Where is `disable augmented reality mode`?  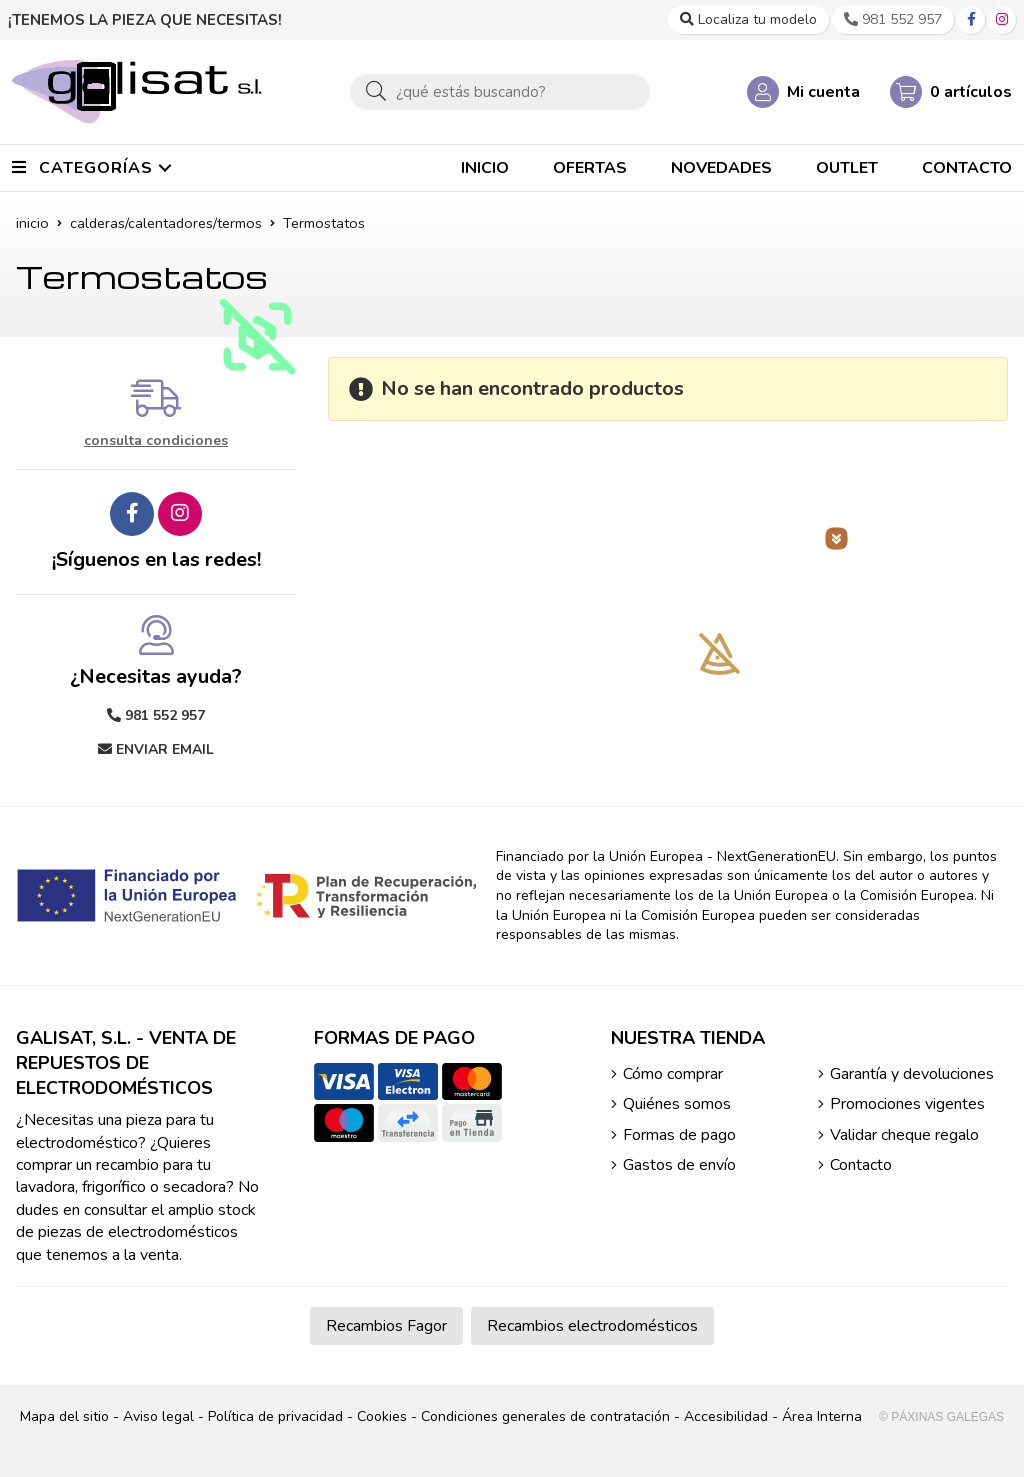 disable augmented reality mode is located at coordinates (257, 336).